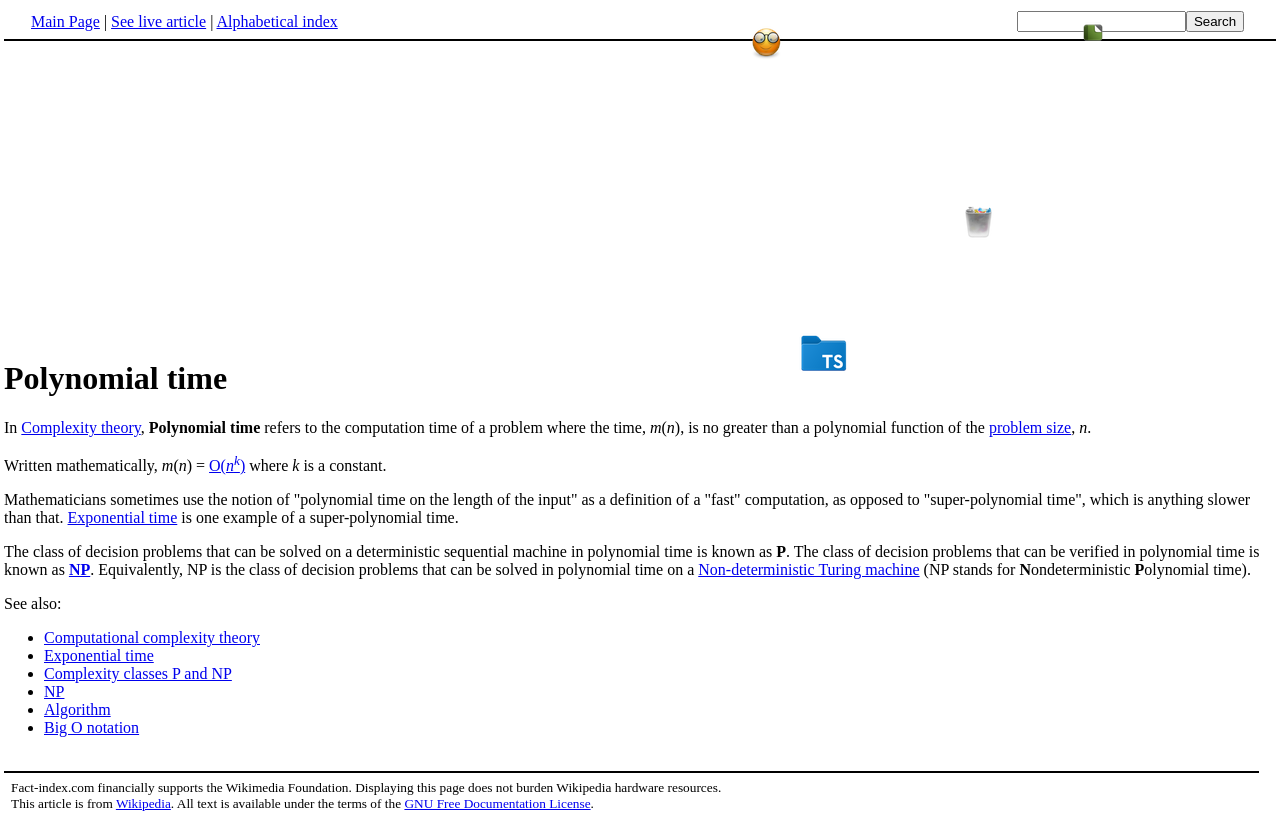 The height and width of the screenshot is (823, 1280). I want to click on change desktop wallpaper settings, so click(1093, 32).